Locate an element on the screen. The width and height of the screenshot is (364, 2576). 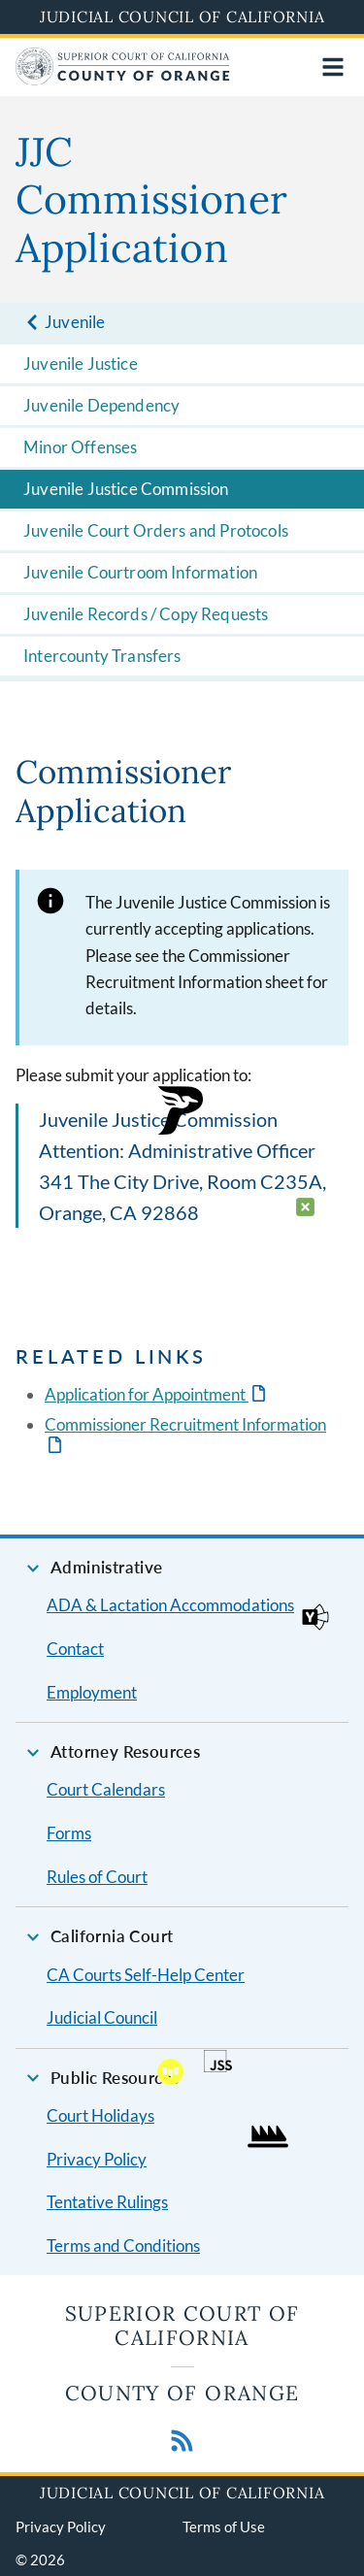
indicates a road hazard or spike strip ahead is located at coordinates (268, 2135).